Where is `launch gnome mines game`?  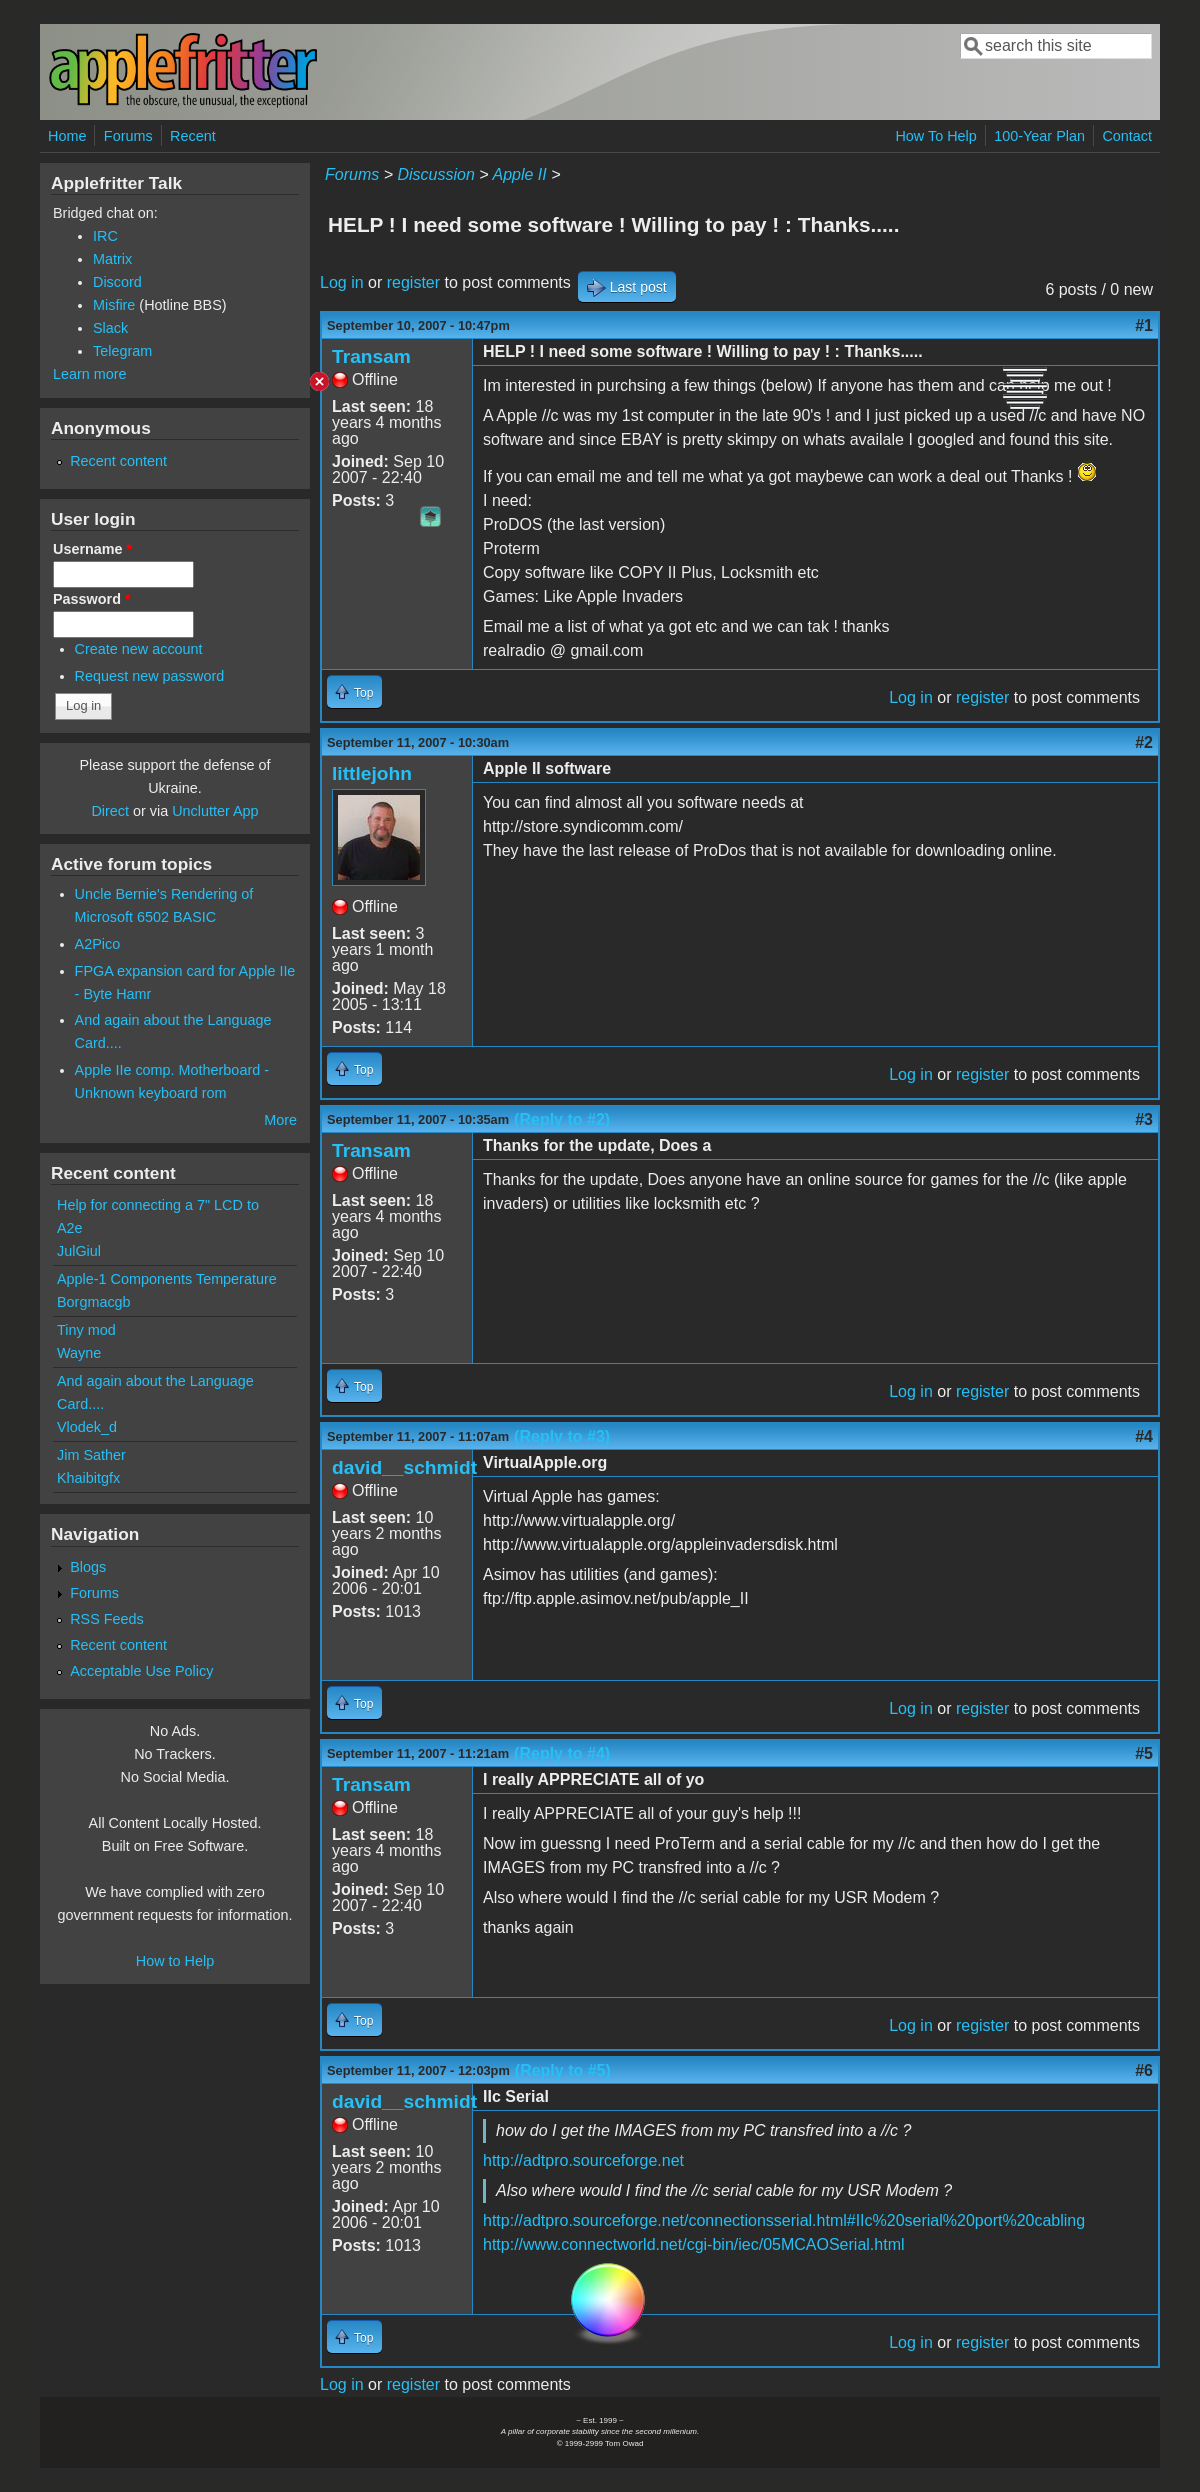 launch gnome mines game is located at coordinates (430, 516).